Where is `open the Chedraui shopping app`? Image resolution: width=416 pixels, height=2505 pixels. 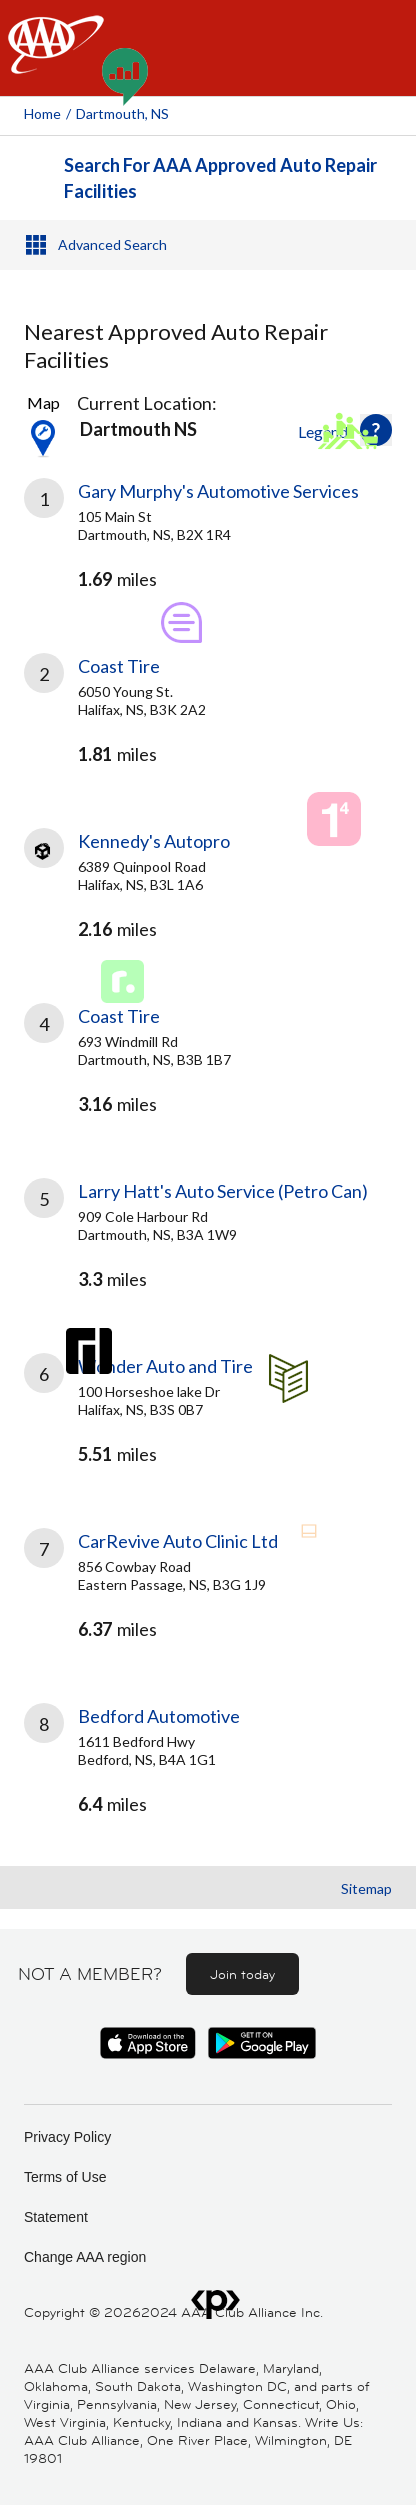 open the Chedraui shopping app is located at coordinates (348, 431).